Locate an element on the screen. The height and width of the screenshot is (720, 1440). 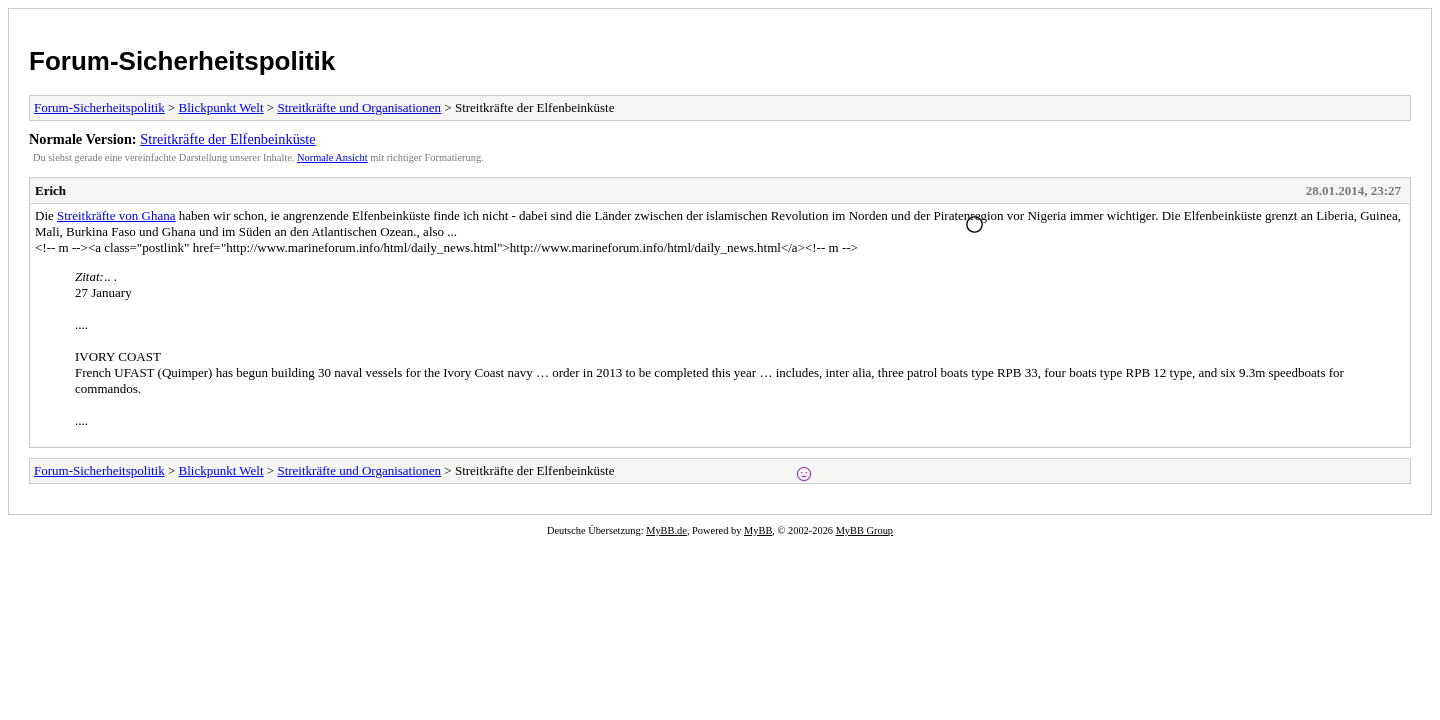
indicate neutral or average rating is located at coordinates (804, 474).